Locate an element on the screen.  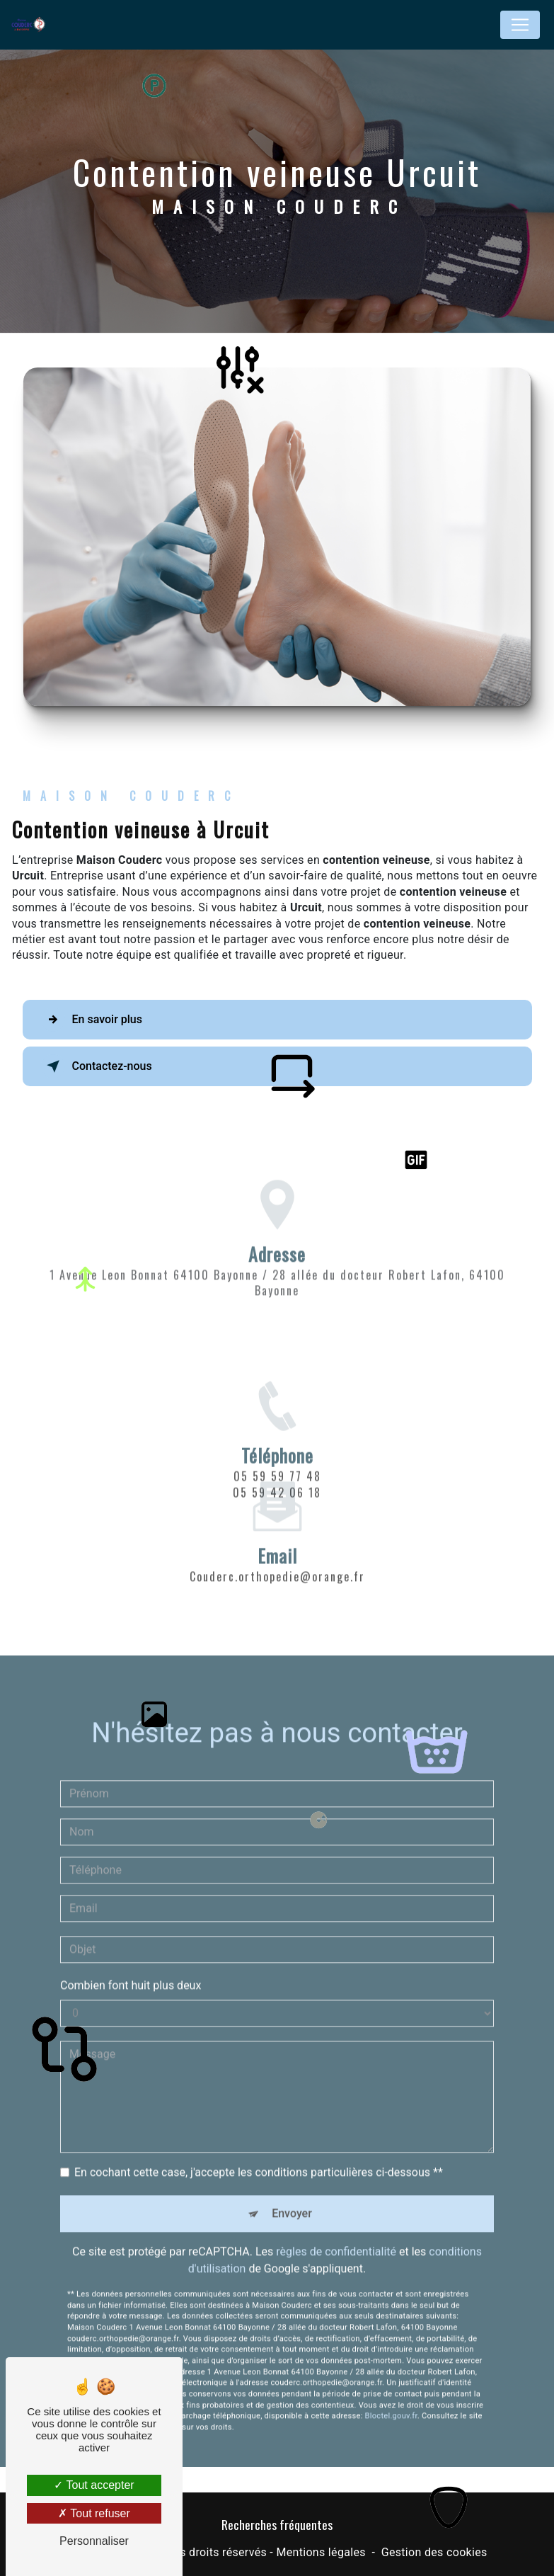
access music or guitar-related features is located at coordinates (449, 2507).